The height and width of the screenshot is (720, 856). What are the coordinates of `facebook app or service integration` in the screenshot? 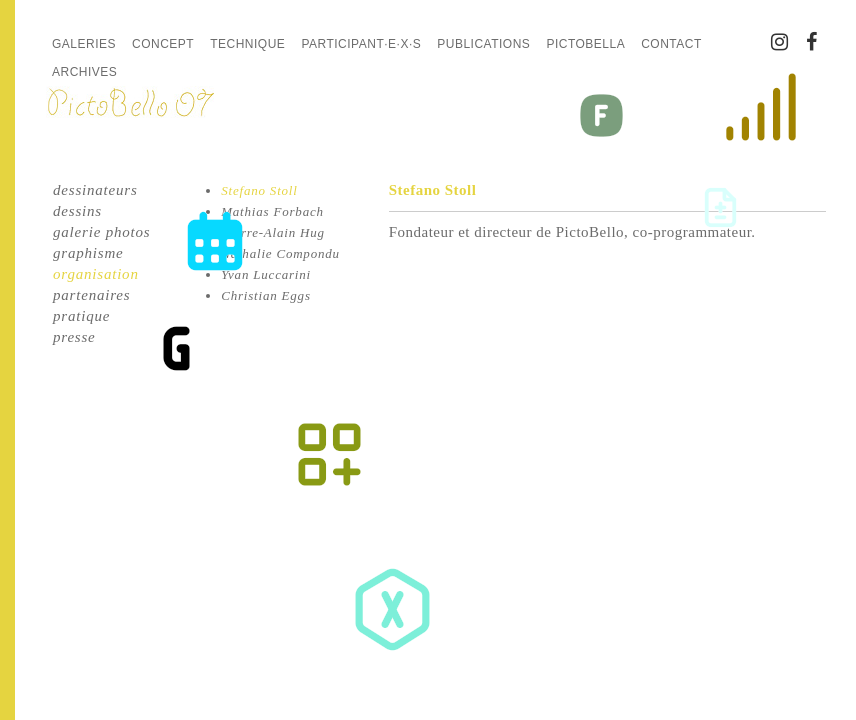 It's located at (601, 115).